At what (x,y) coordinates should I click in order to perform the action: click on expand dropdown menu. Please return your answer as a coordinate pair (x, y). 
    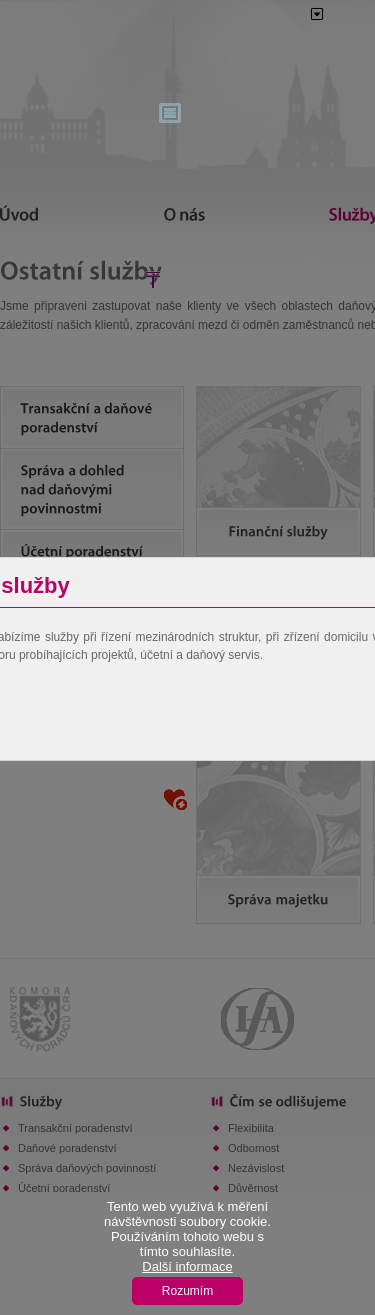
    Looking at the image, I should click on (317, 14).